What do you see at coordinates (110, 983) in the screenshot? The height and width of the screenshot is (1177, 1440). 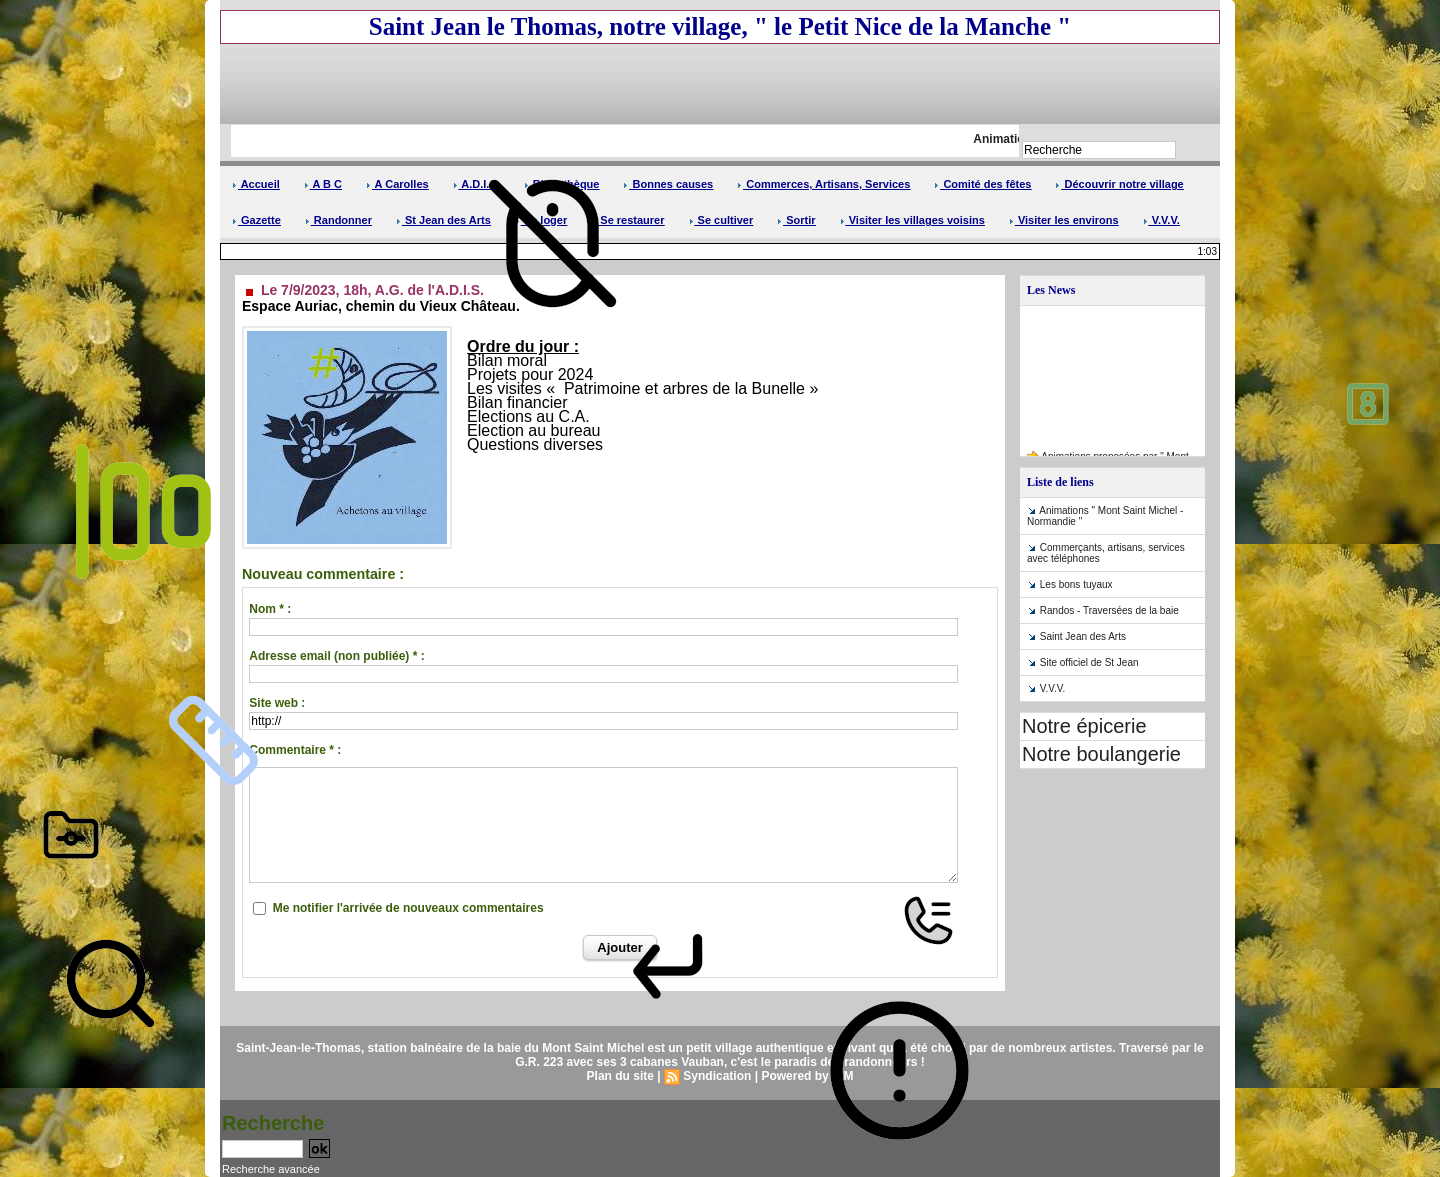 I see `search for content or items` at bounding box center [110, 983].